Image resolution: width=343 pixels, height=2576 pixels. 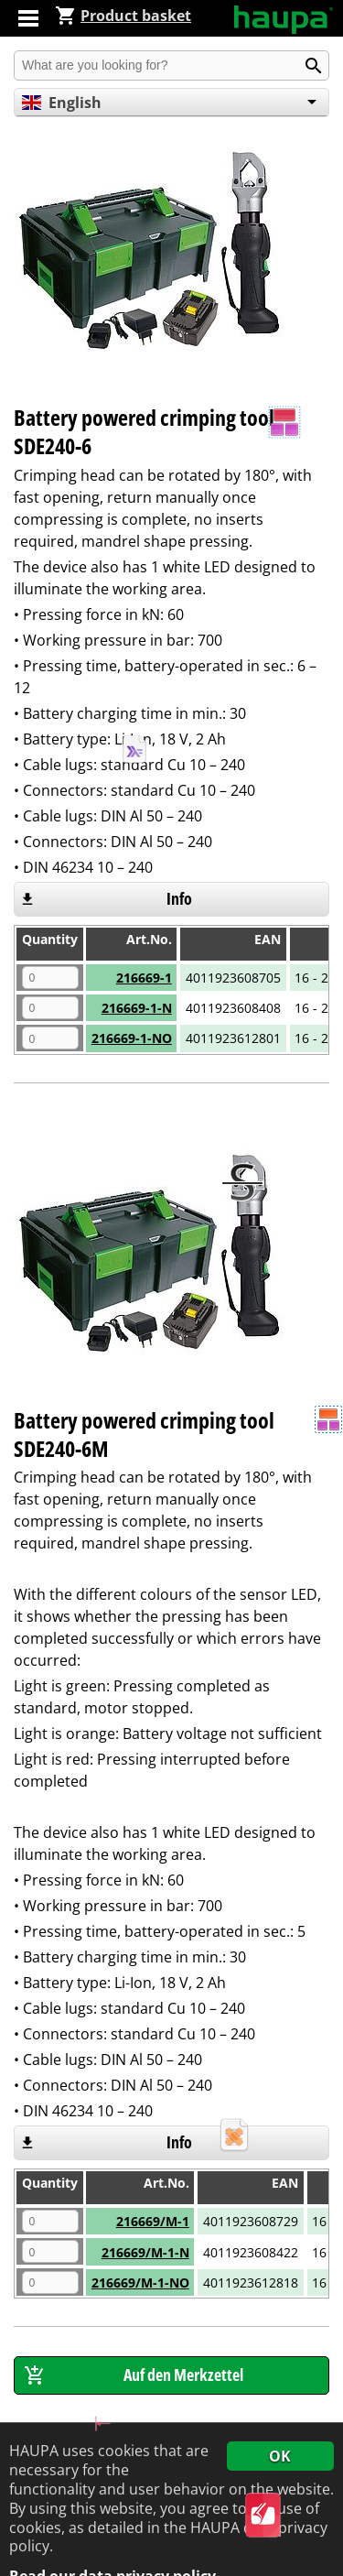 What do you see at coordinates (102, 2423) in the screenshot?
I see `go to the first item in a list or sequence` at bounding box center [102, 2423].